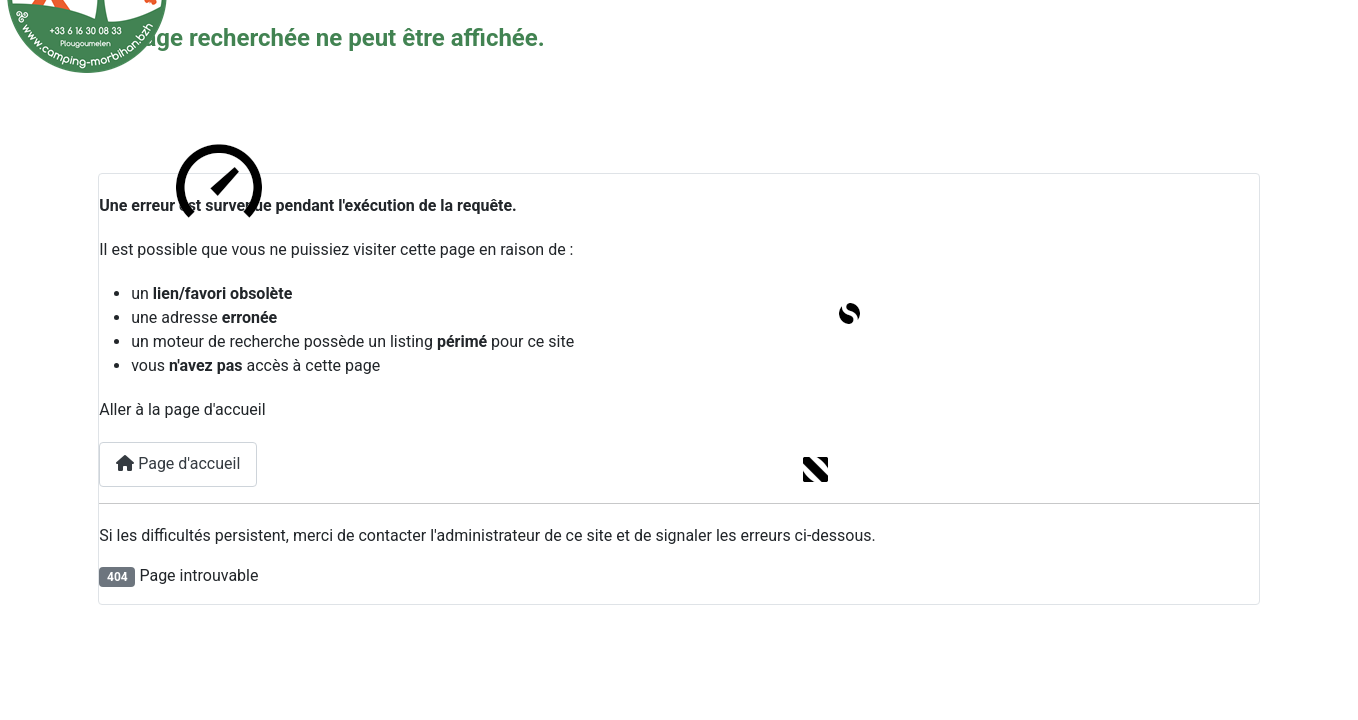  What do you see at coordinates (849, 313) in the screenshot?
I see `open simplenote app` at bounding box center [849, 313].